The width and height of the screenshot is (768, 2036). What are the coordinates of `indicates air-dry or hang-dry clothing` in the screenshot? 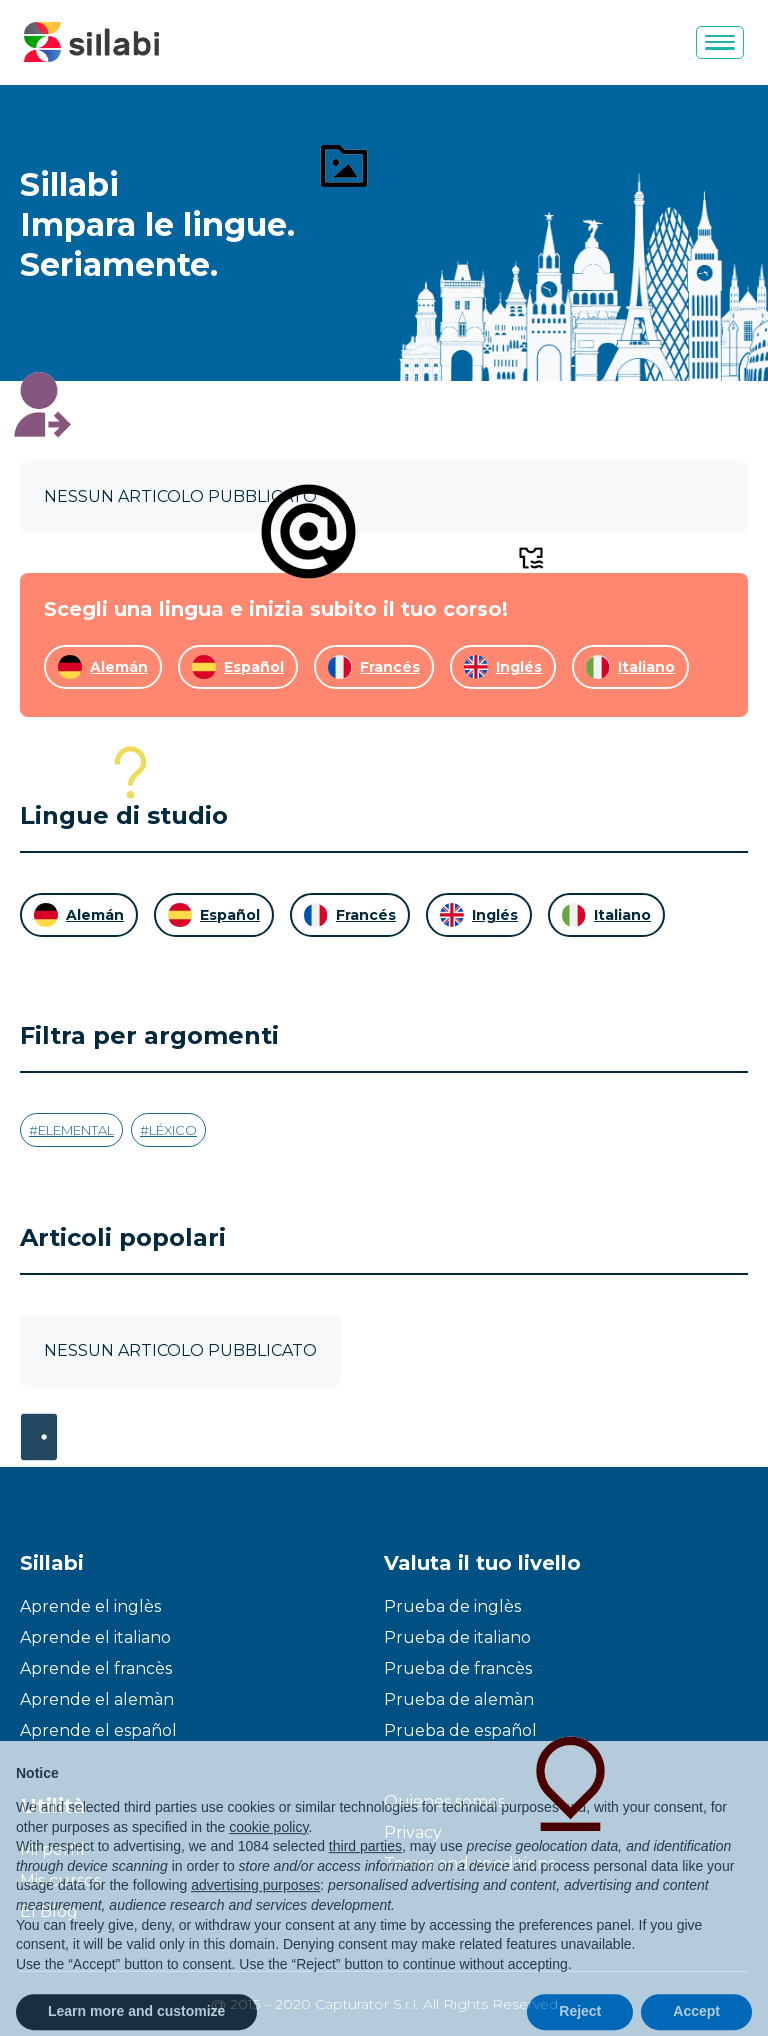 It's located at (531, 558).